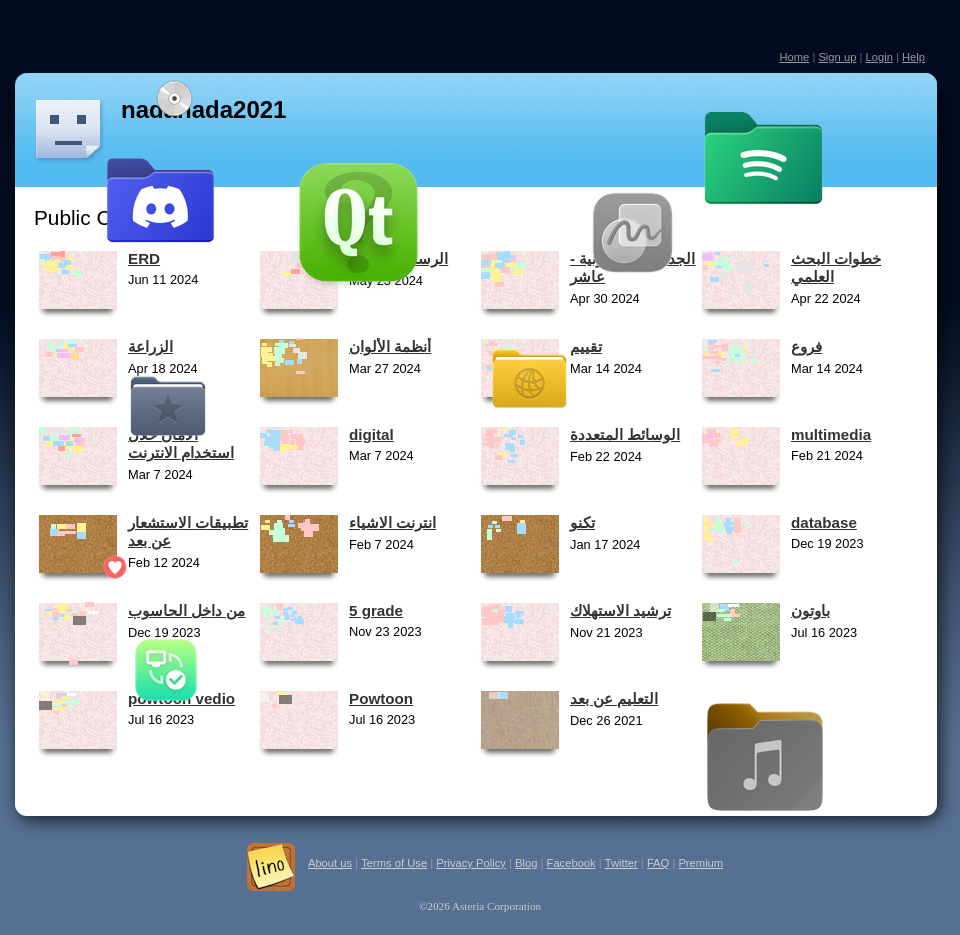 This screenshot has width=960, height=935. I want to click on open folder containing Spotify downloads, so click(763, 161).